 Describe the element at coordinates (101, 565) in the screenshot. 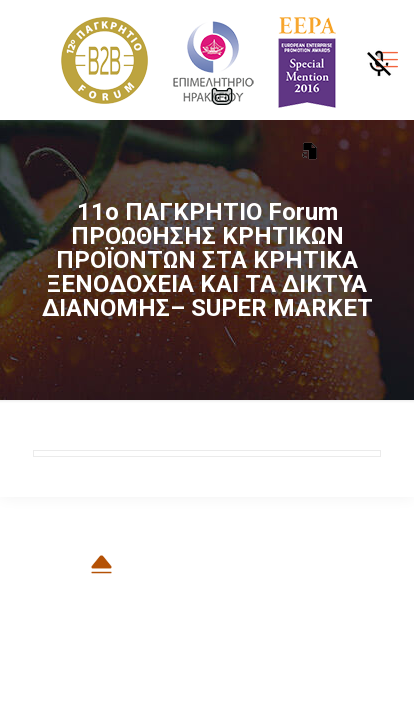

I see `eject media or removable disk` at that location.